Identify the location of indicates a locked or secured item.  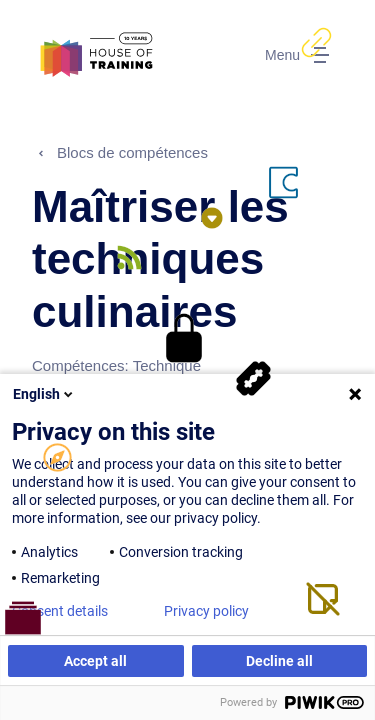
(184, 338).